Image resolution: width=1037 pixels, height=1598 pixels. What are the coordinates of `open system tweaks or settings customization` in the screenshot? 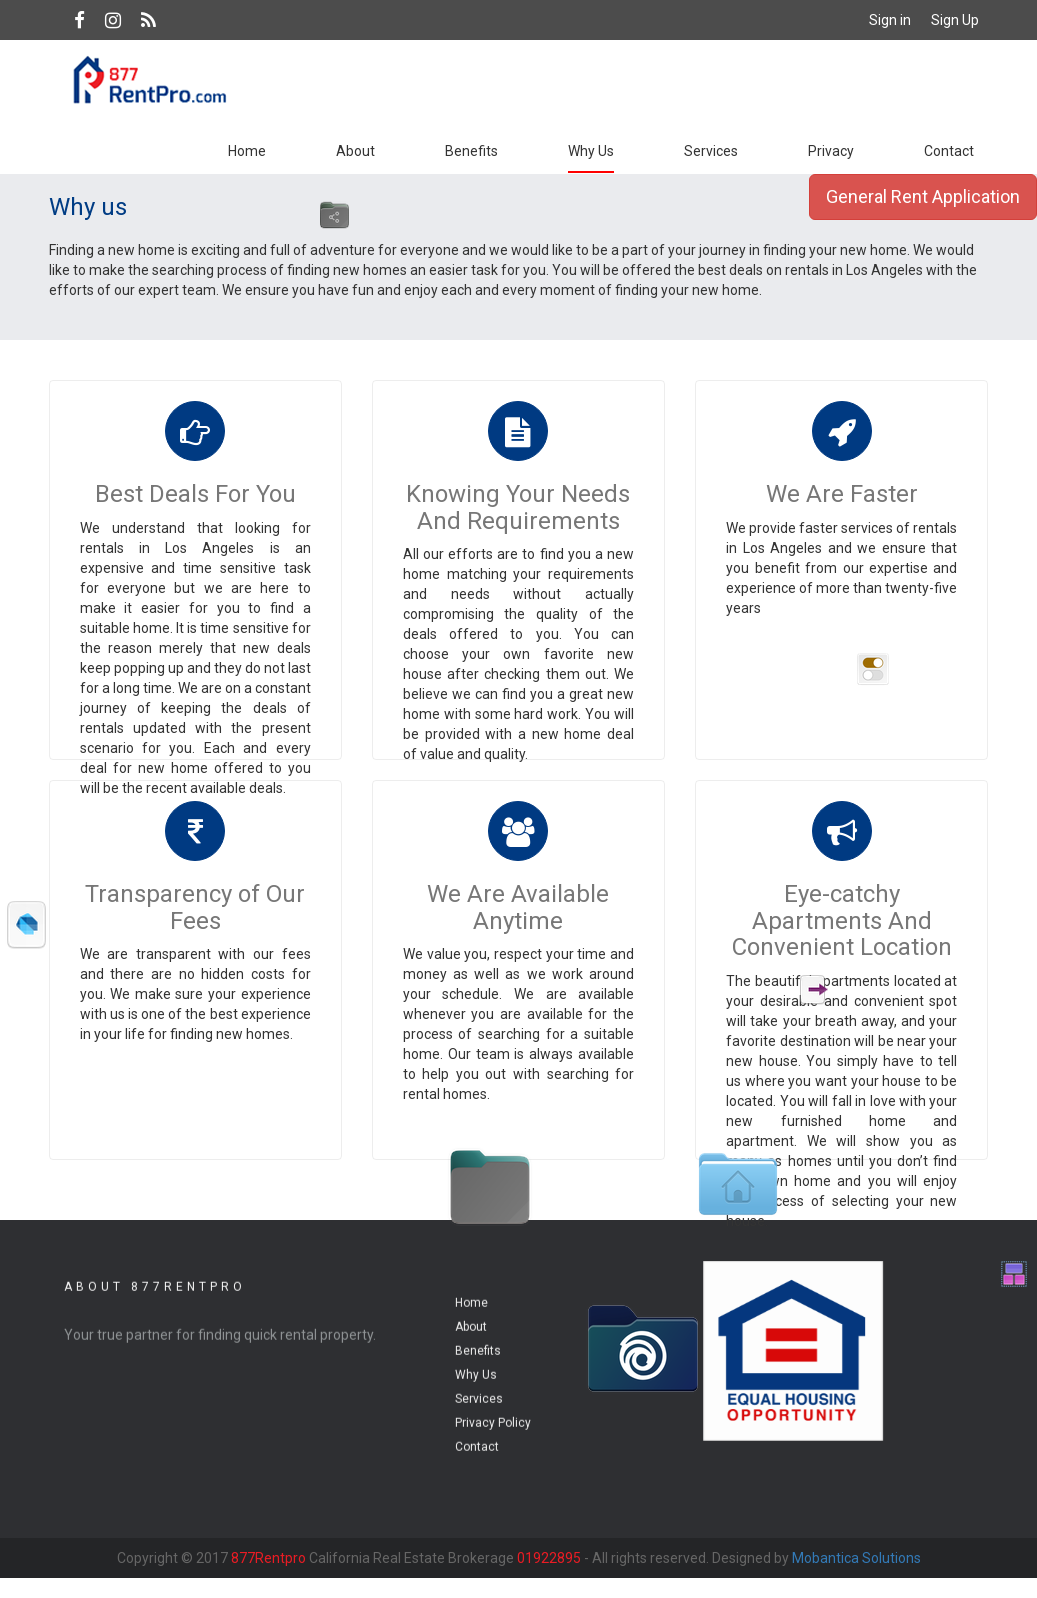 It's located at (873, 669).